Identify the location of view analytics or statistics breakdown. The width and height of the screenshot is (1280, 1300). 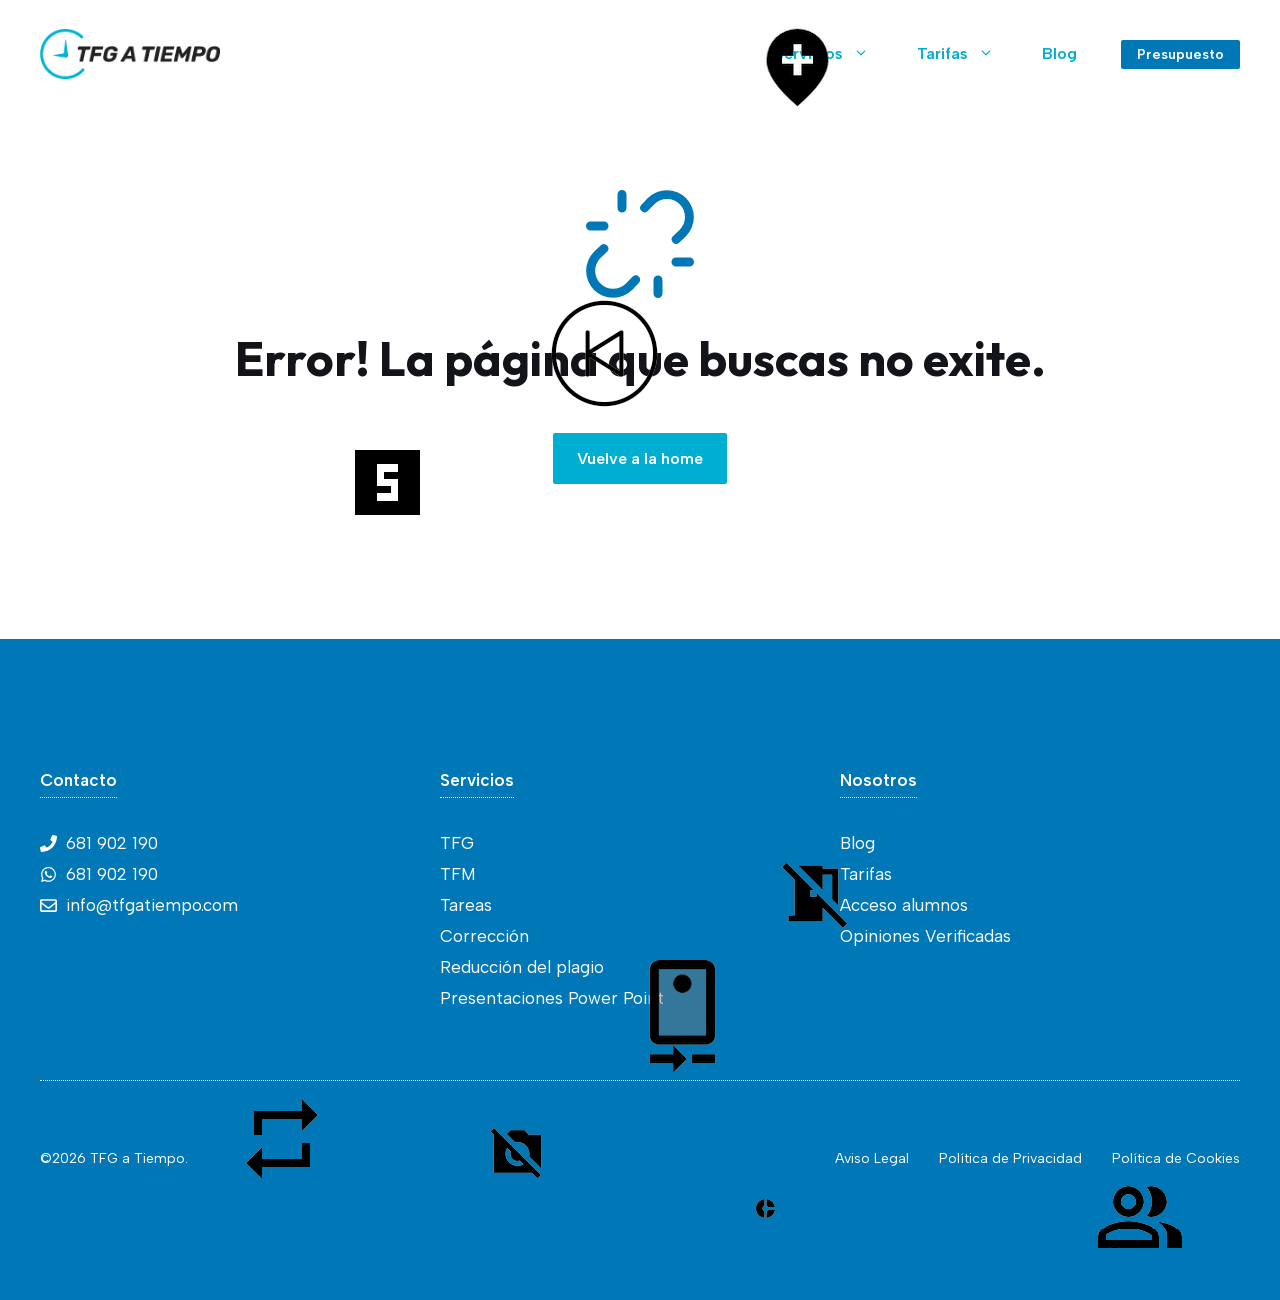
(765, 1208).